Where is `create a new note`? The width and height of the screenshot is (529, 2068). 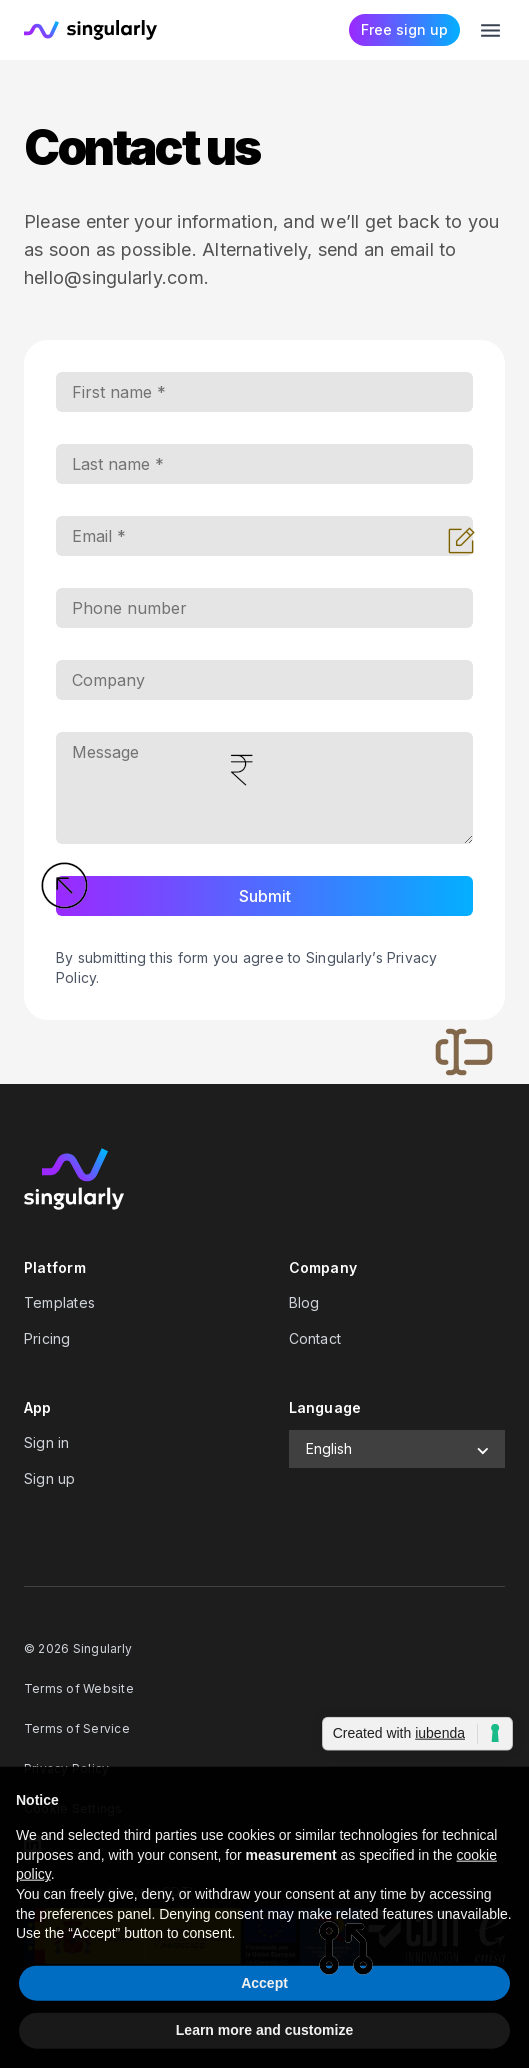 create a new note is located at coordinates (461, 541).